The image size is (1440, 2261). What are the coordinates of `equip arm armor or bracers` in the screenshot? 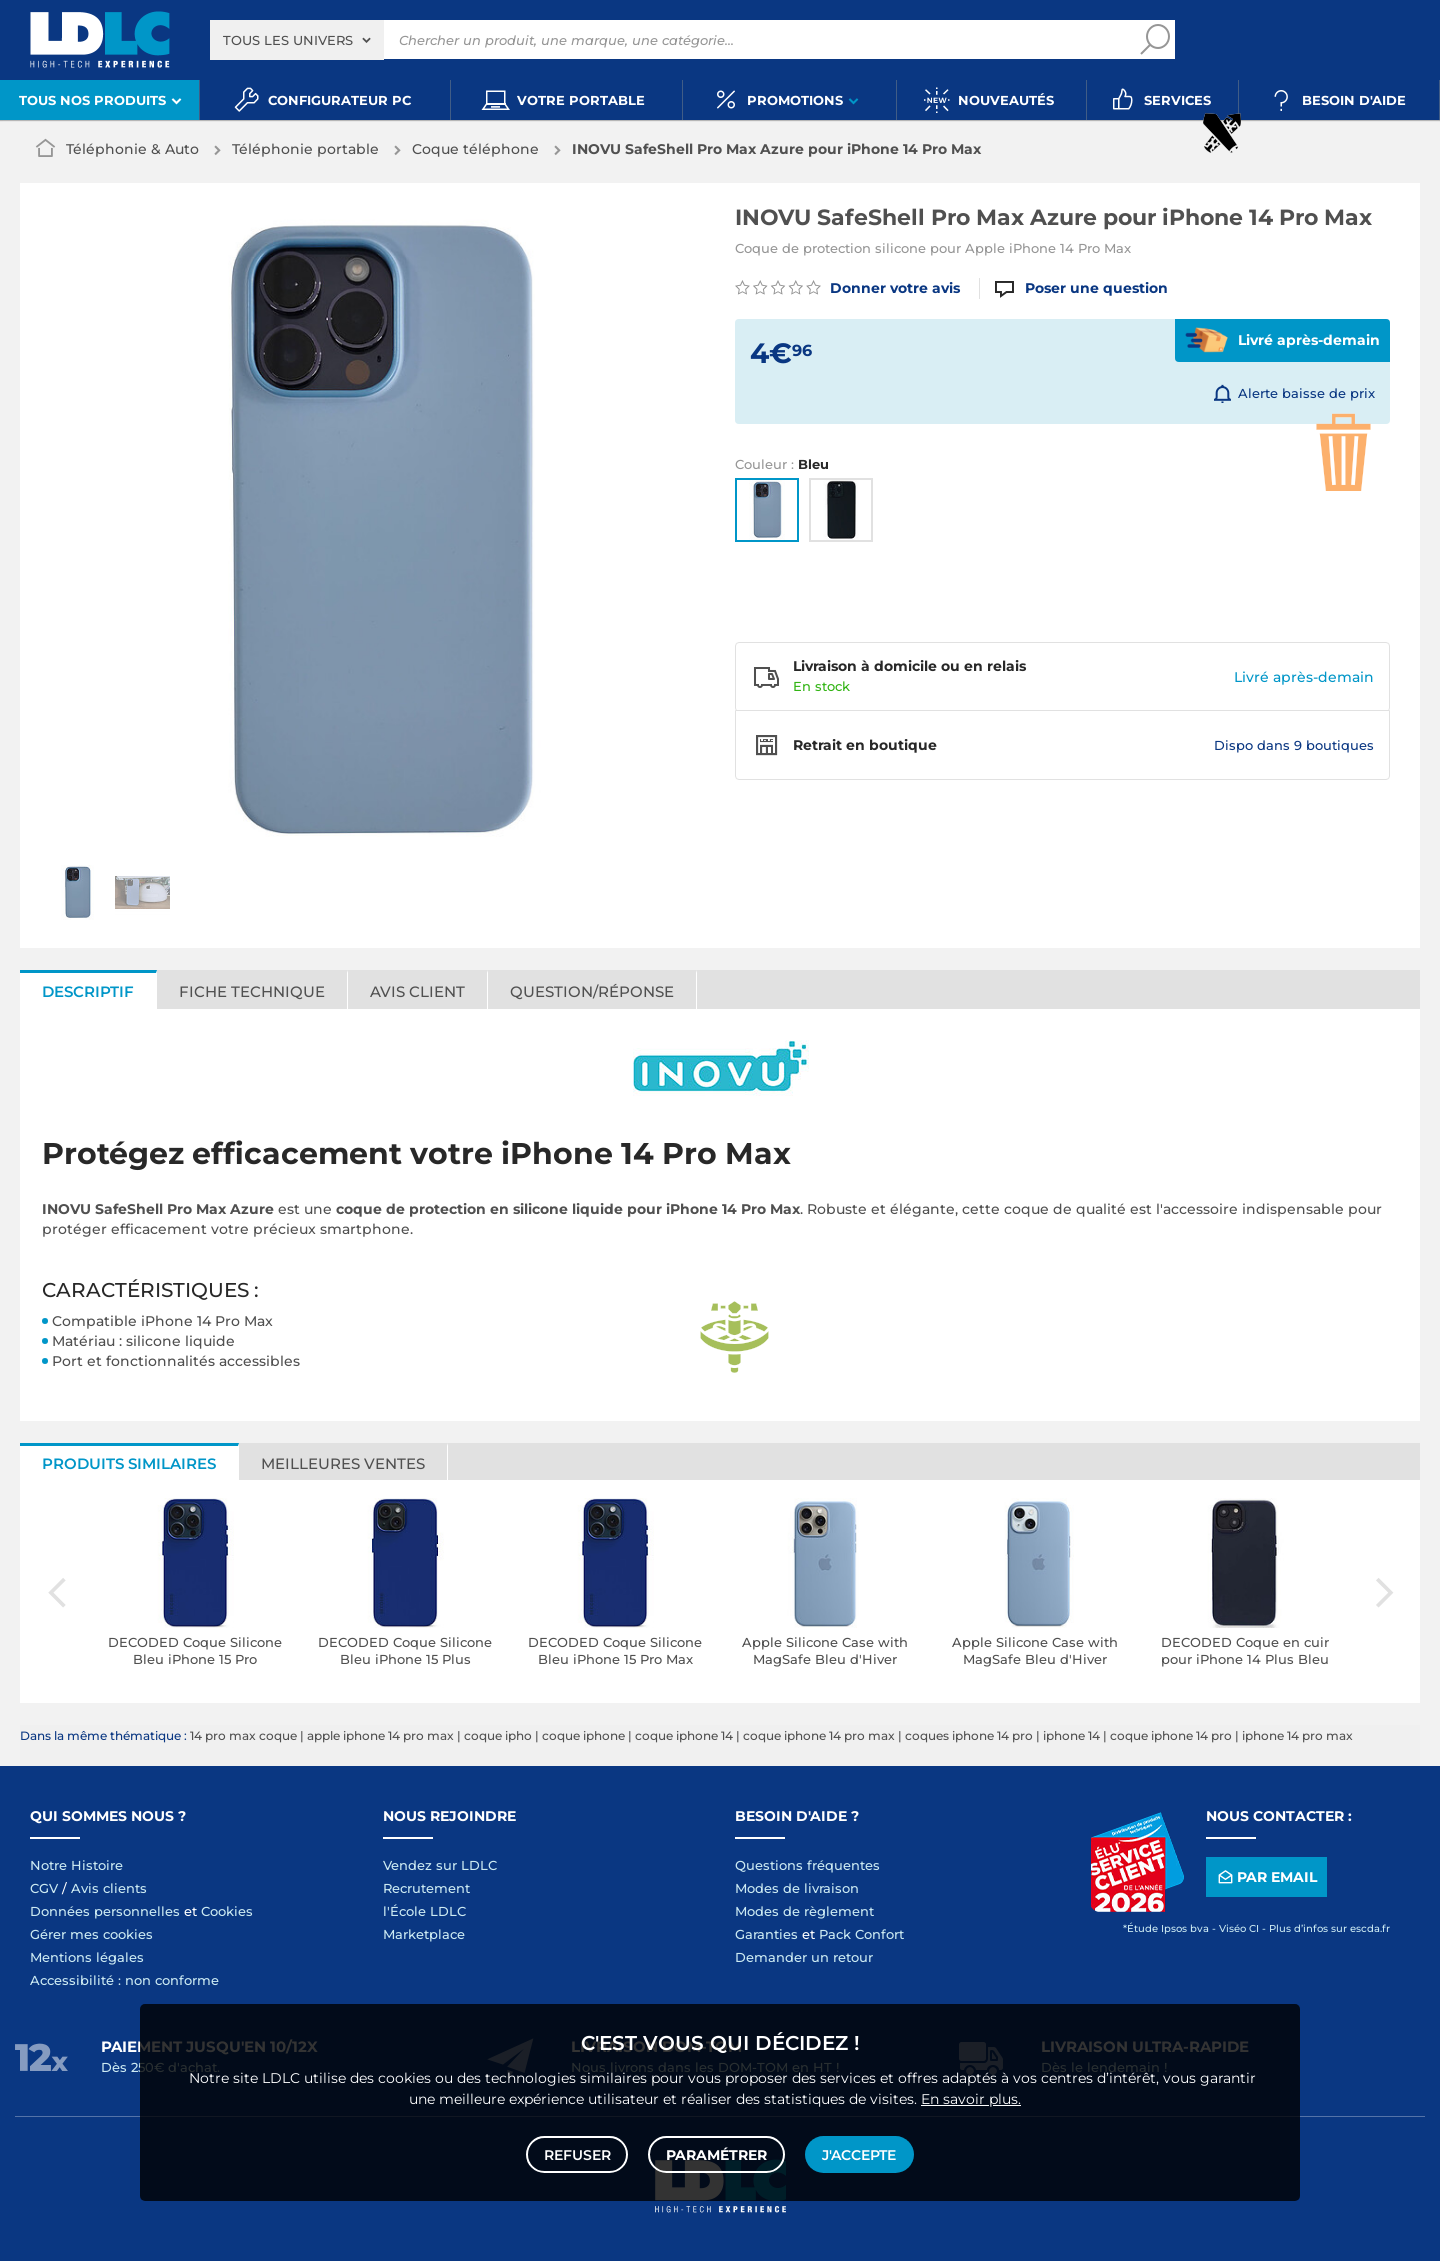 It's located at (1222, 133).